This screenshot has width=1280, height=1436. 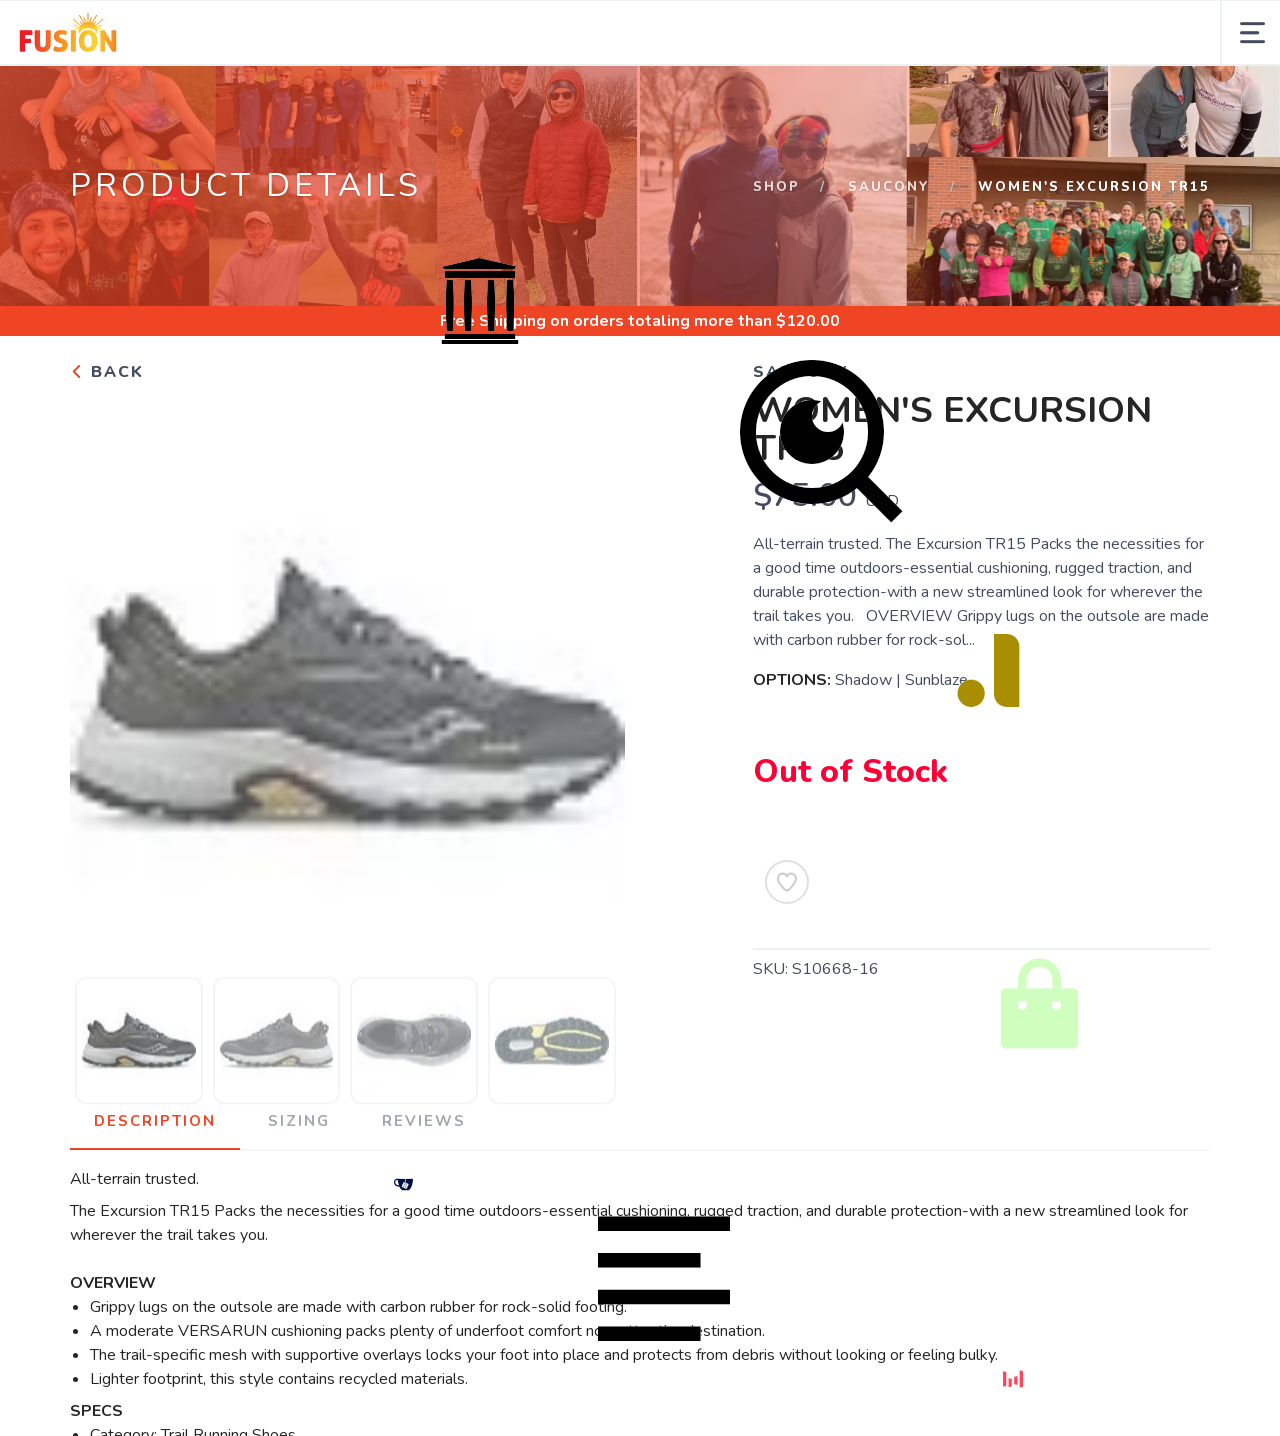 What do you see at coordinates (1013, 1379) in the screenshot?
I see `bytedance company logo` at bounding box center [1013, 1379].